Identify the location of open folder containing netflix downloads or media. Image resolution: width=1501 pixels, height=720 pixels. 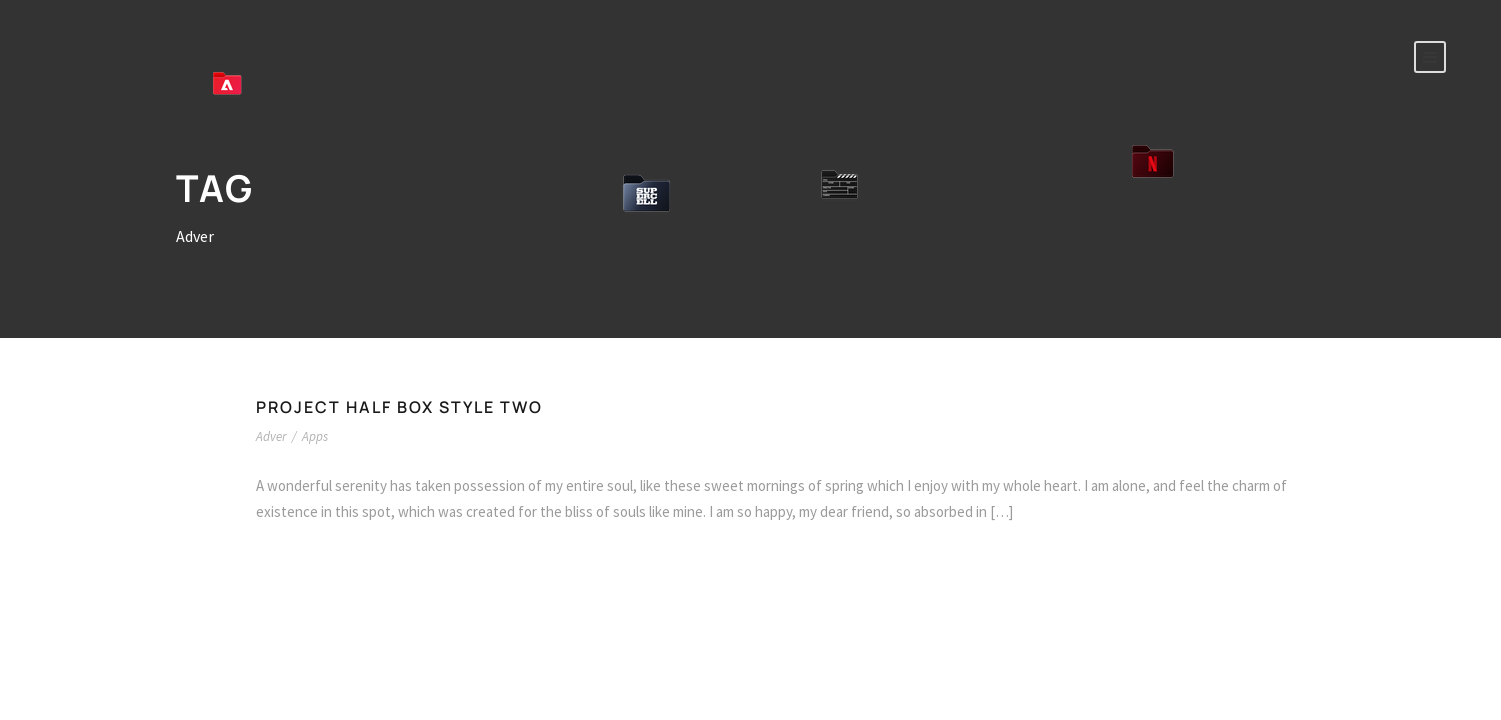
(1152, 162).